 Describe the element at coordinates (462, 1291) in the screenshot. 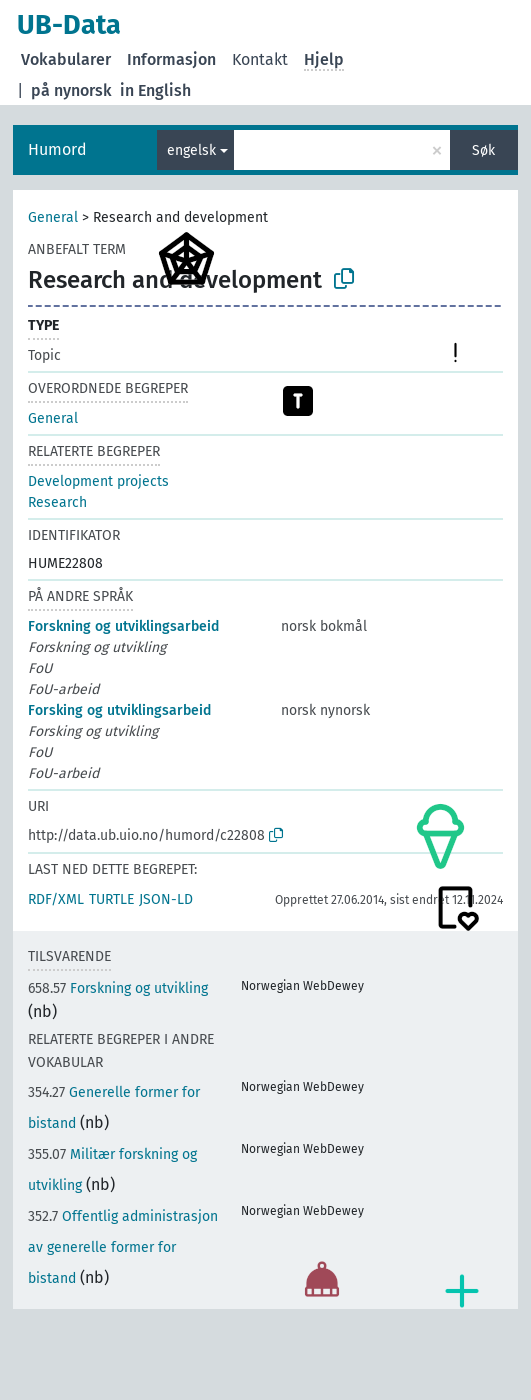

I see `add a new item` at that location.